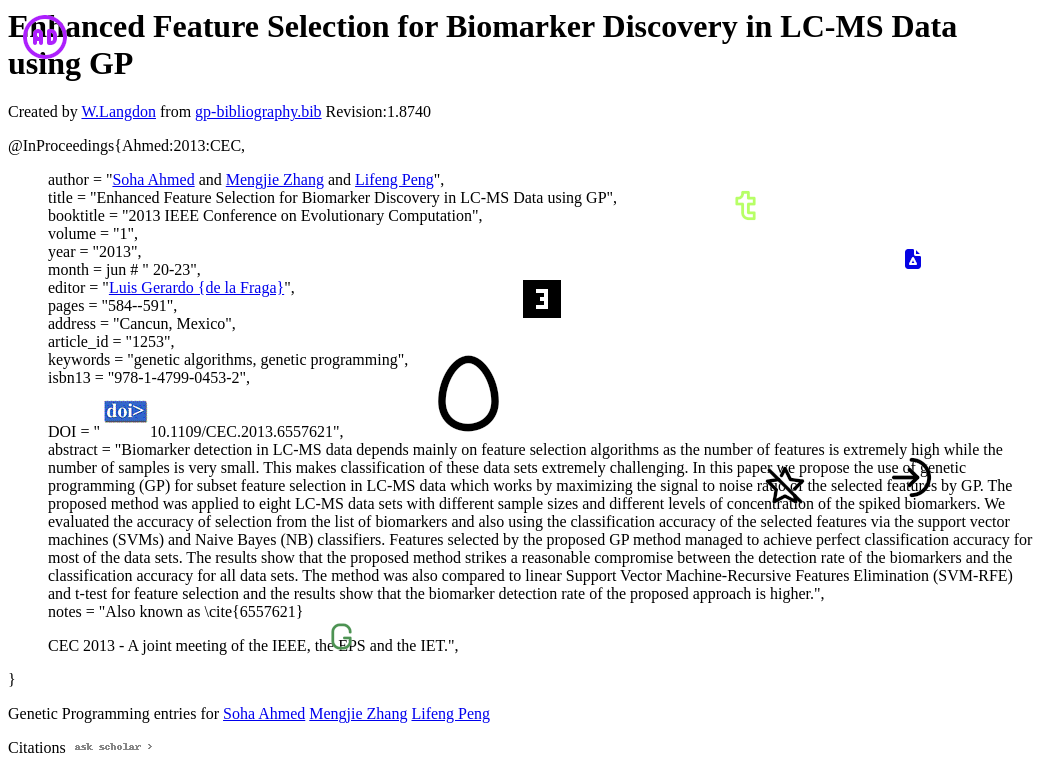 The image size is (1043, 773). Describe the element at coordinates (911, 477) in the screenshot. I see `log in or sign in to your account` at that location.